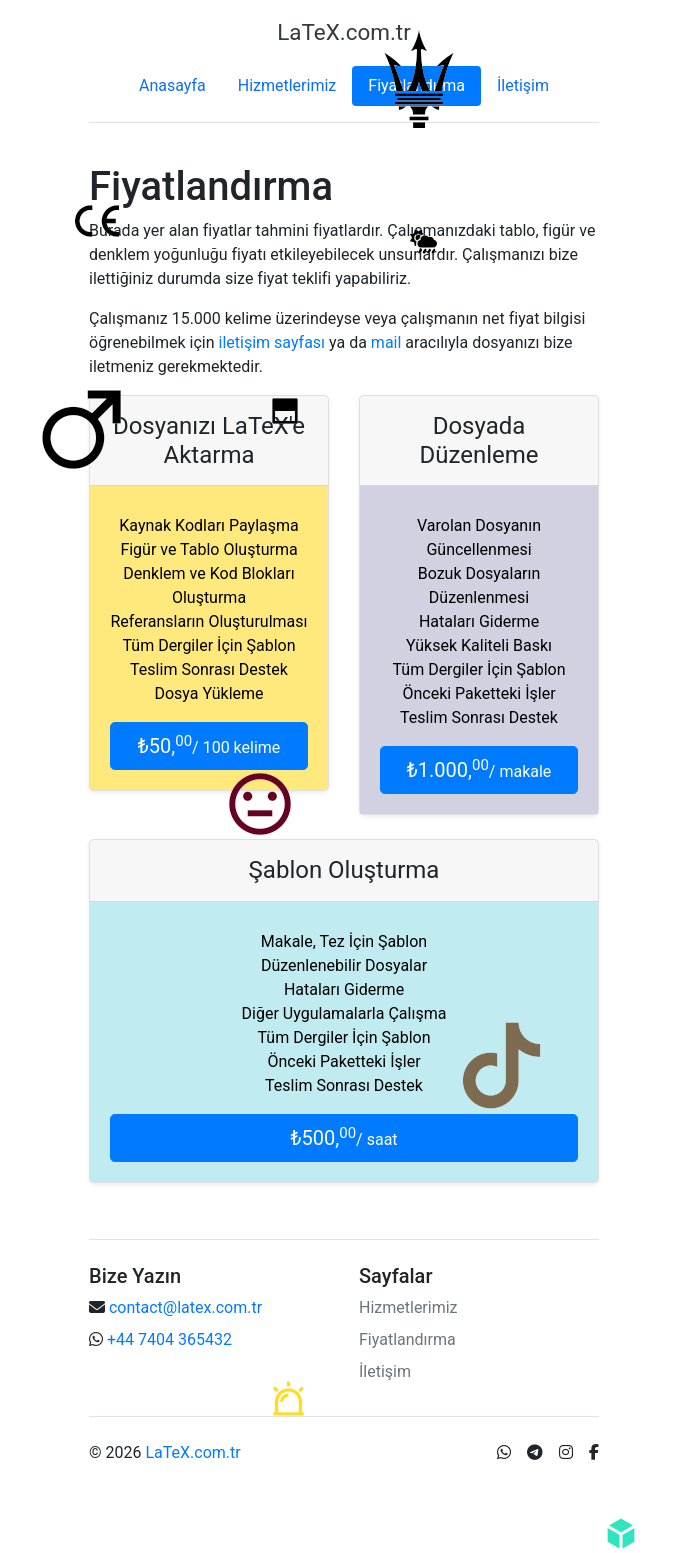 The image size is (688, 1553). Describe the element at coordinates (285, 411) in the screenshot. I see `switch to row layout view` at that location.